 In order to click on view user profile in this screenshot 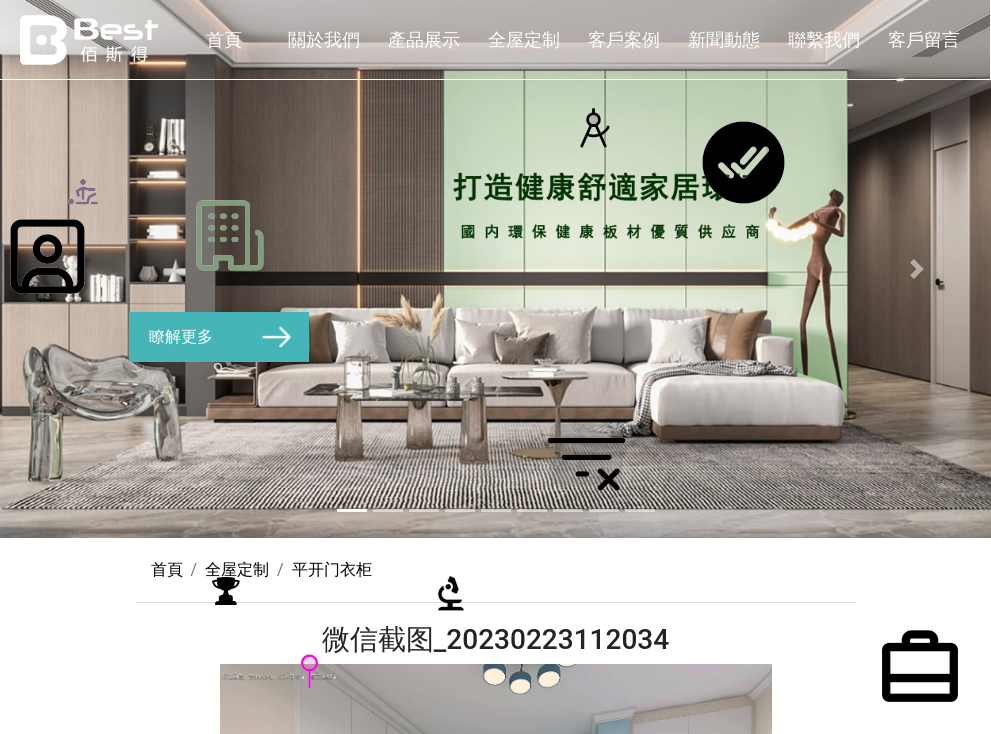, I will do `click(47, 256)`.